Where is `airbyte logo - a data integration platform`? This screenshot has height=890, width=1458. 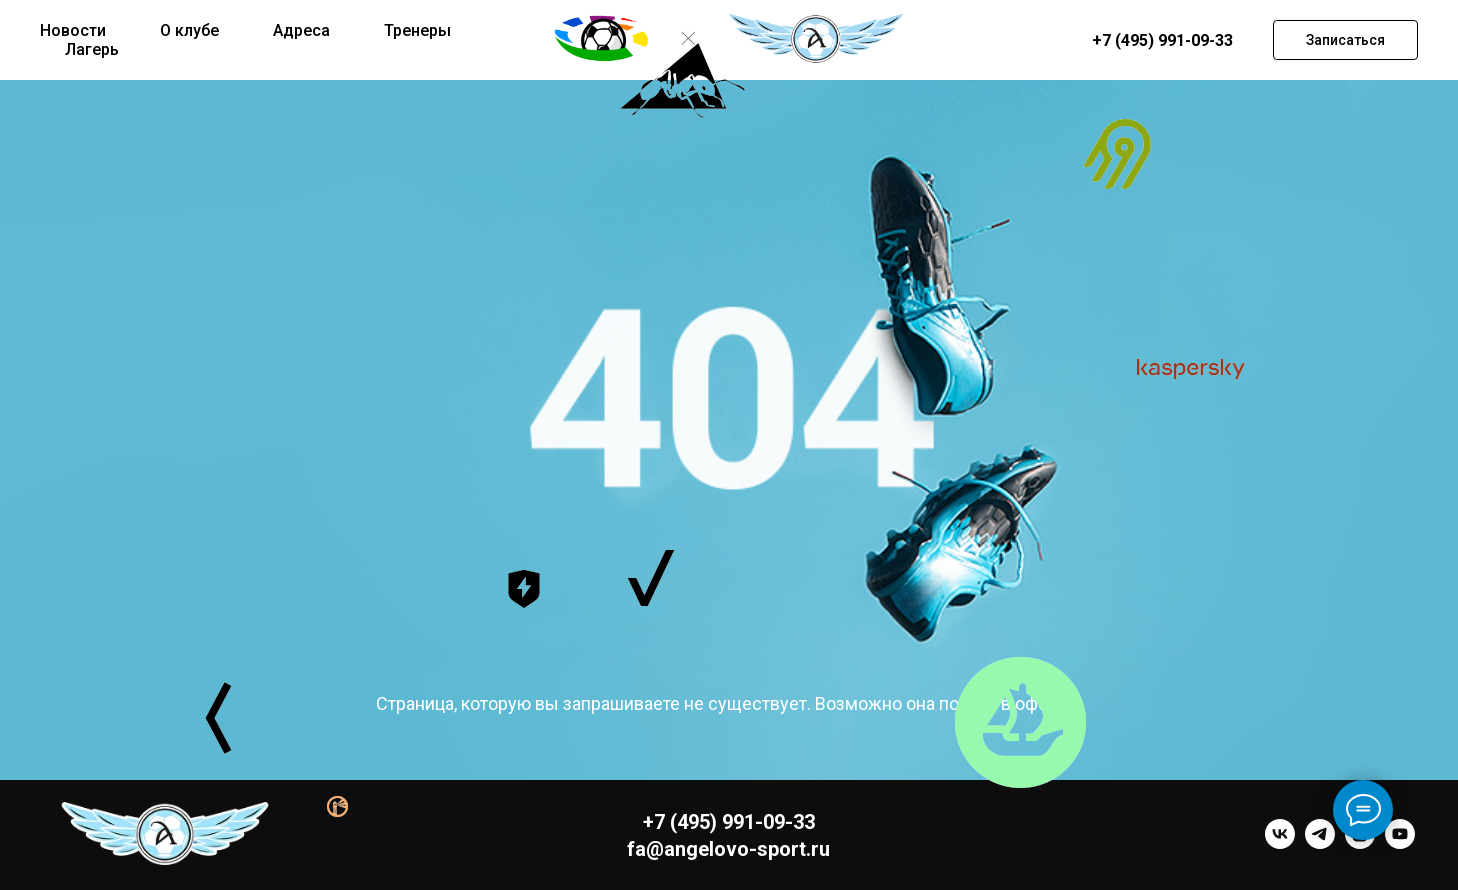 airbyte logo - a data integration platform is located at coordinates (1117, 154).